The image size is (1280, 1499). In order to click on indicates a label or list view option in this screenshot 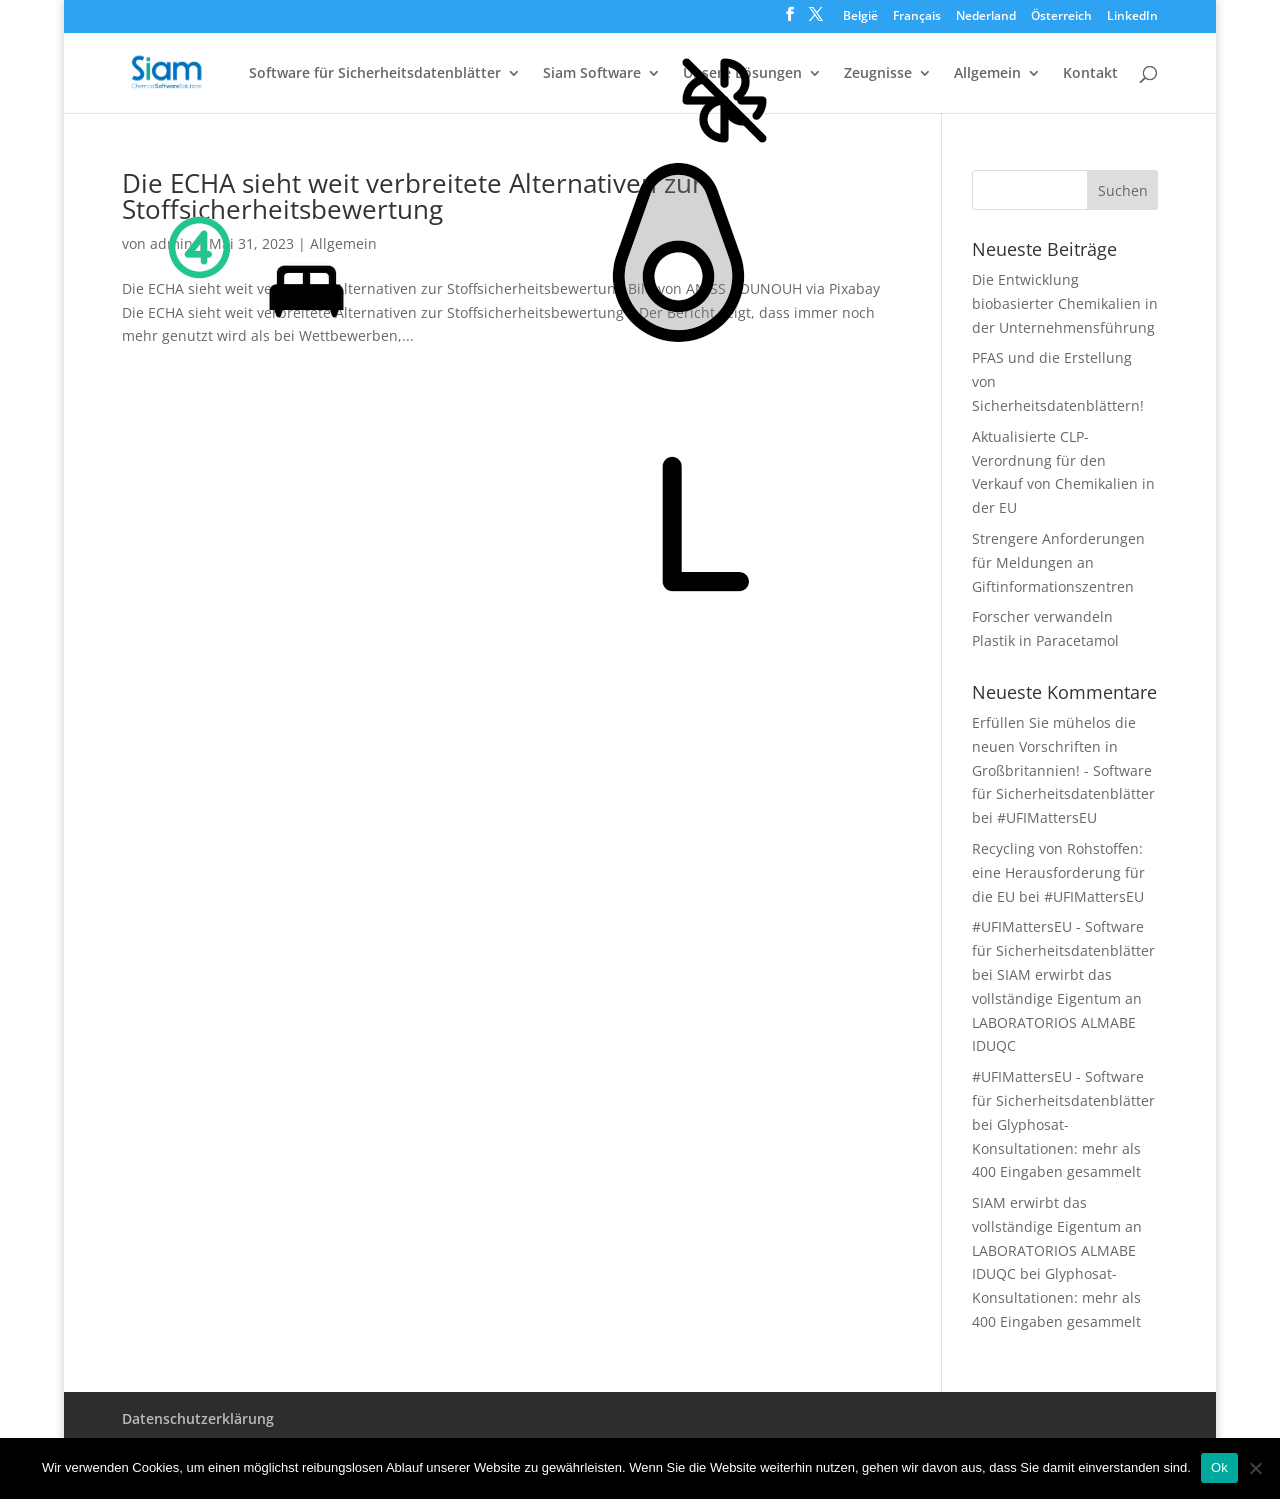, I will do `click(701, 524)`.